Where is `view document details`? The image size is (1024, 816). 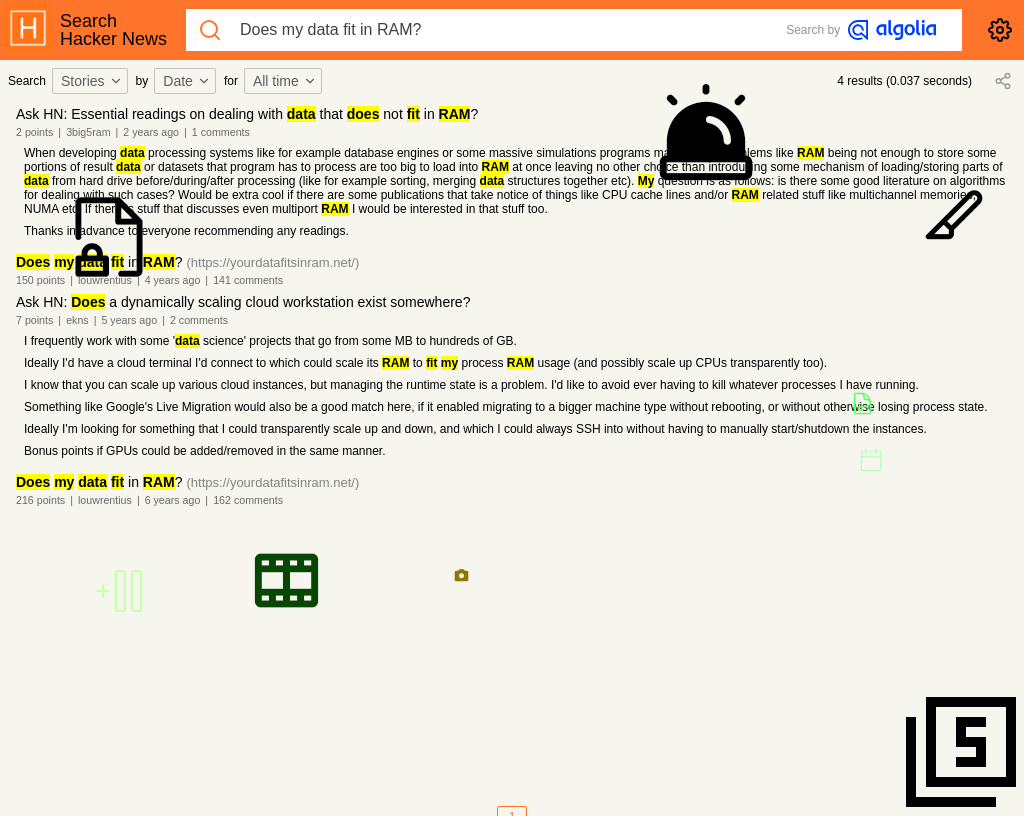 view document details is located at coordinates (862, 403).